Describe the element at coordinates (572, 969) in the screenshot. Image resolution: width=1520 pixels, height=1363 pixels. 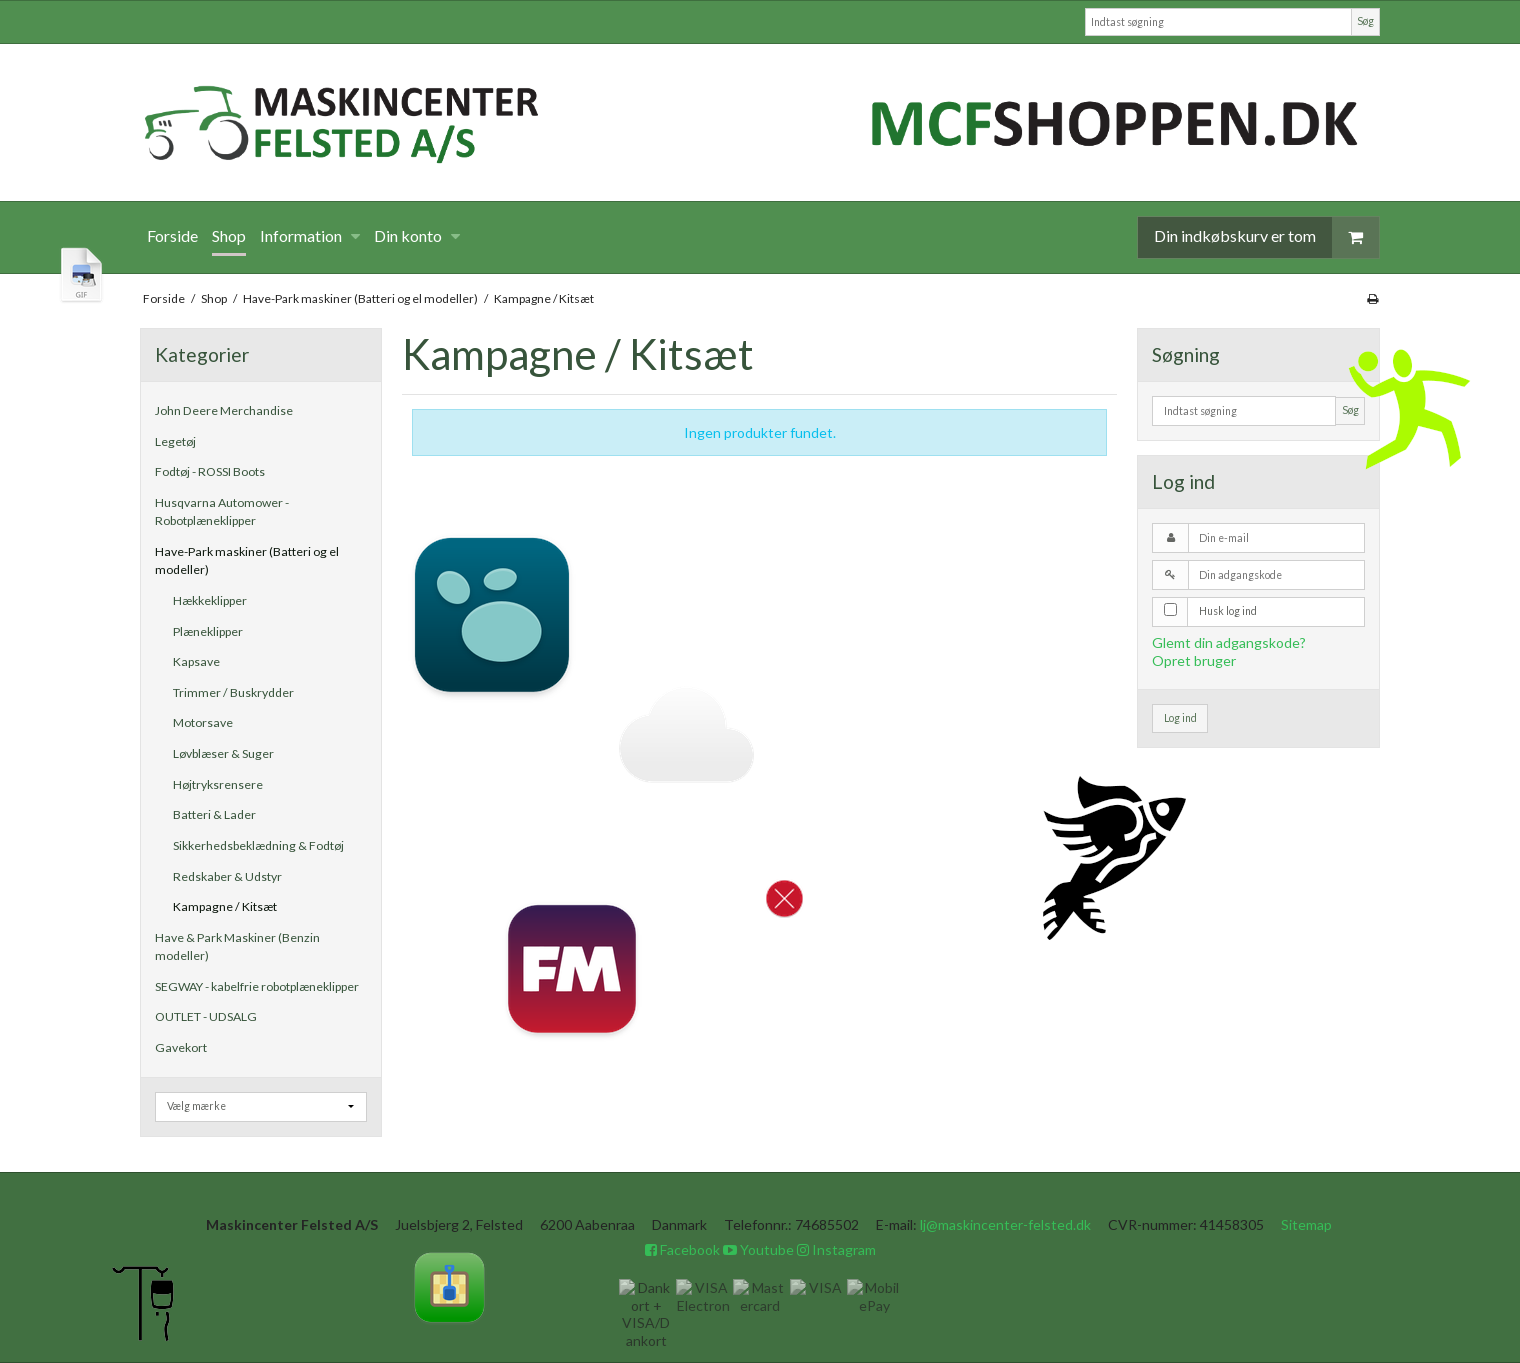
I see `open football manager app` at that location.